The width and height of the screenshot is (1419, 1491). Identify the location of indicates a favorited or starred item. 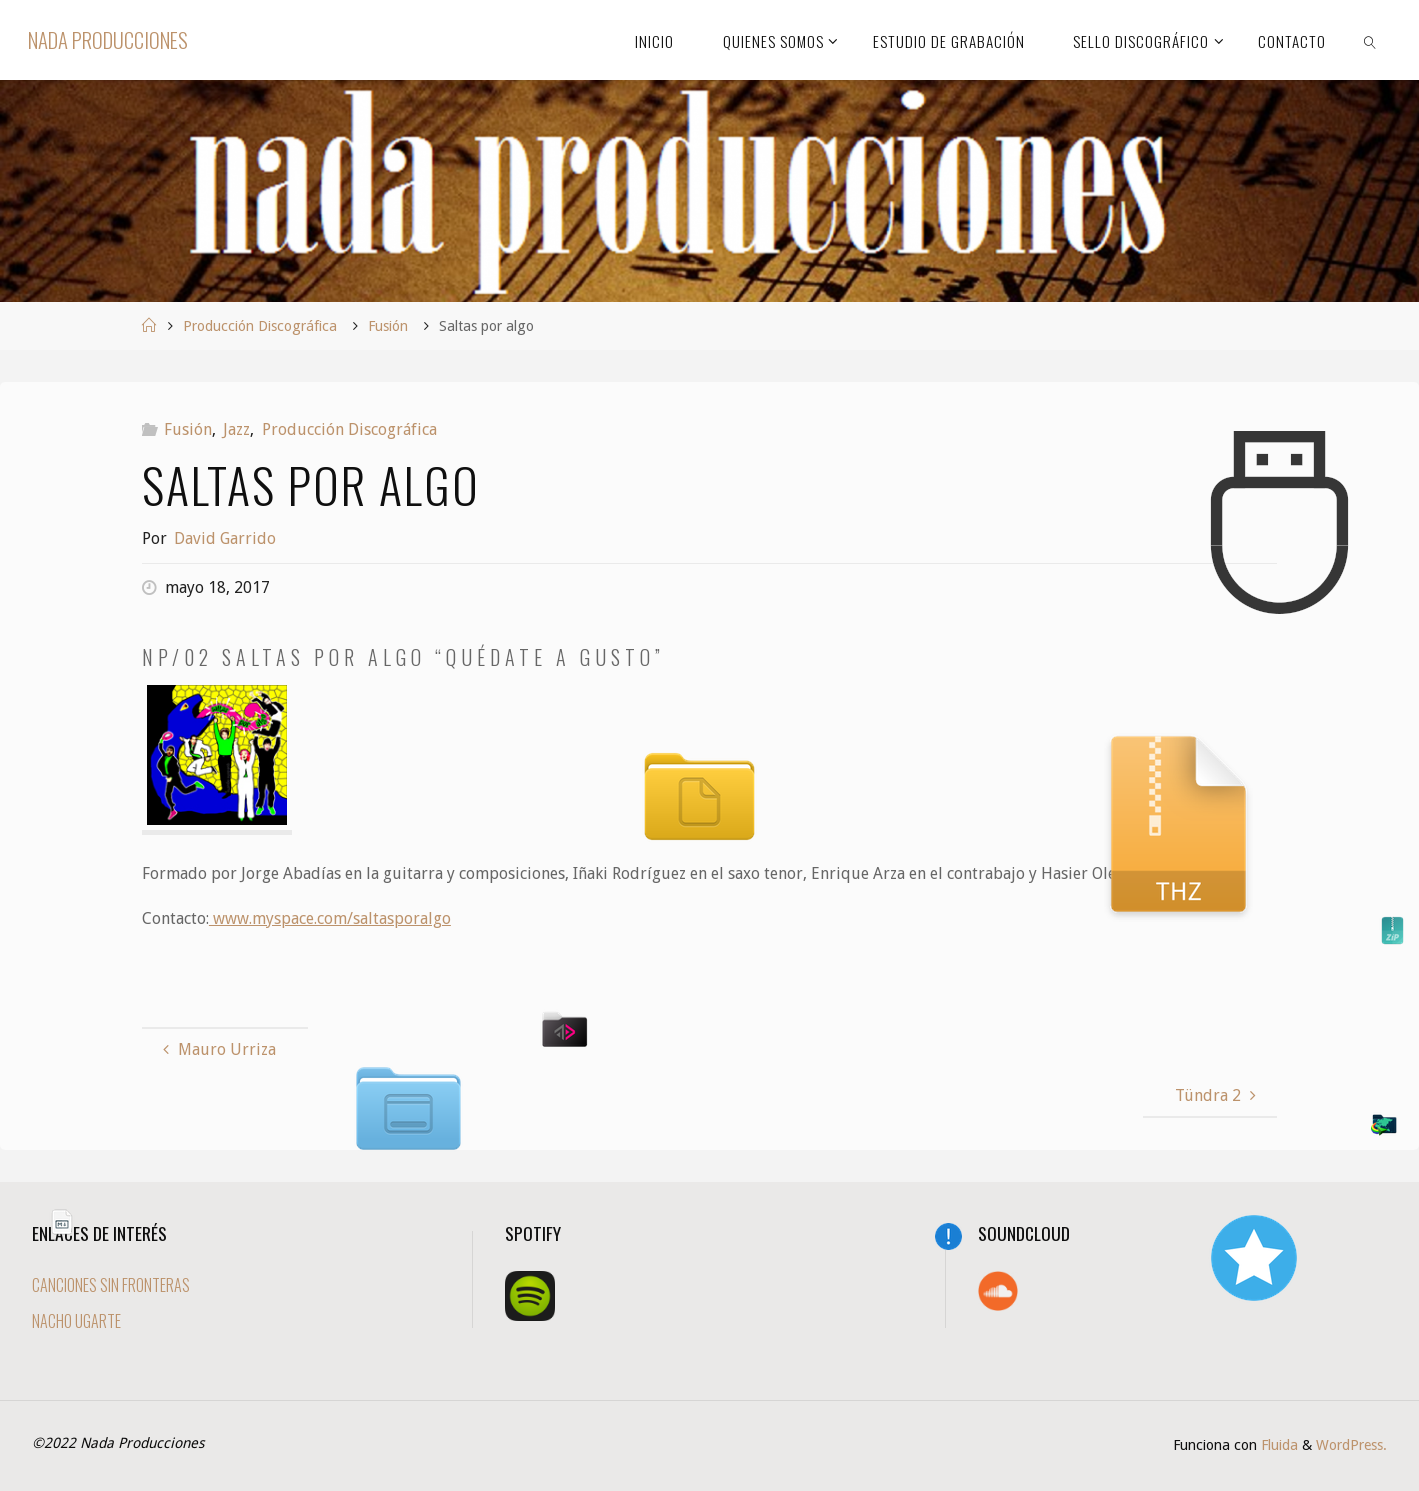
(1254, 1258).